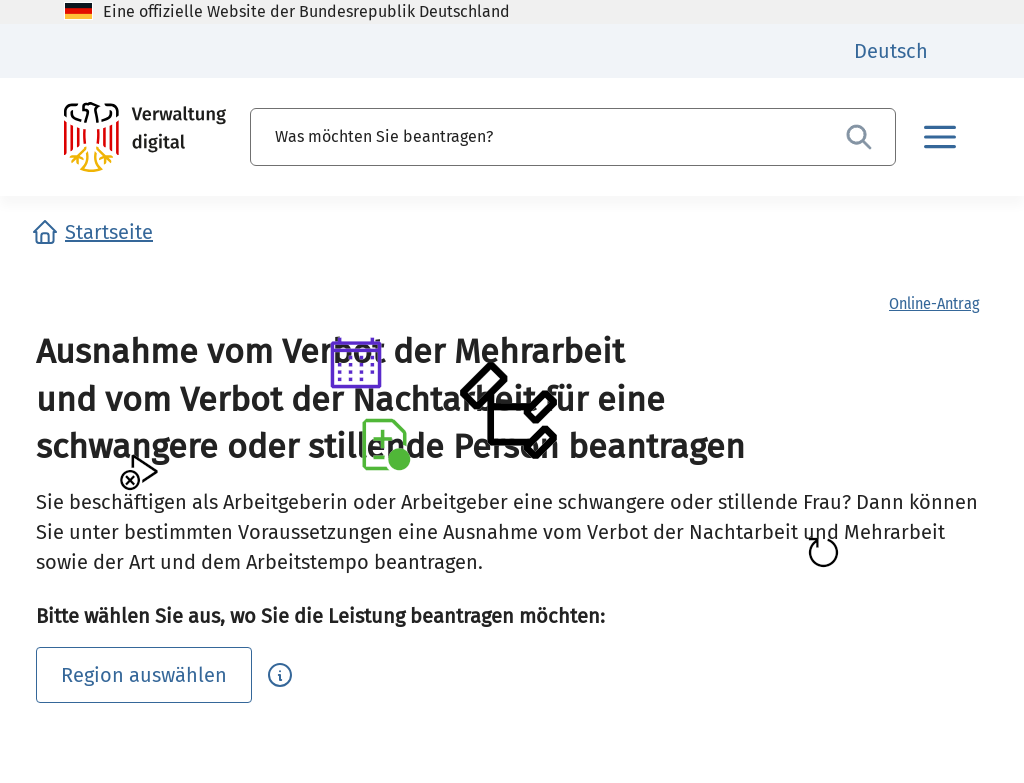 The height and width of the screenshot is (783, 1024). What do you see at coordinates (823, 552) in the screenshot?
I see `refresh or reload the current content` at bounding box center [823, 552].